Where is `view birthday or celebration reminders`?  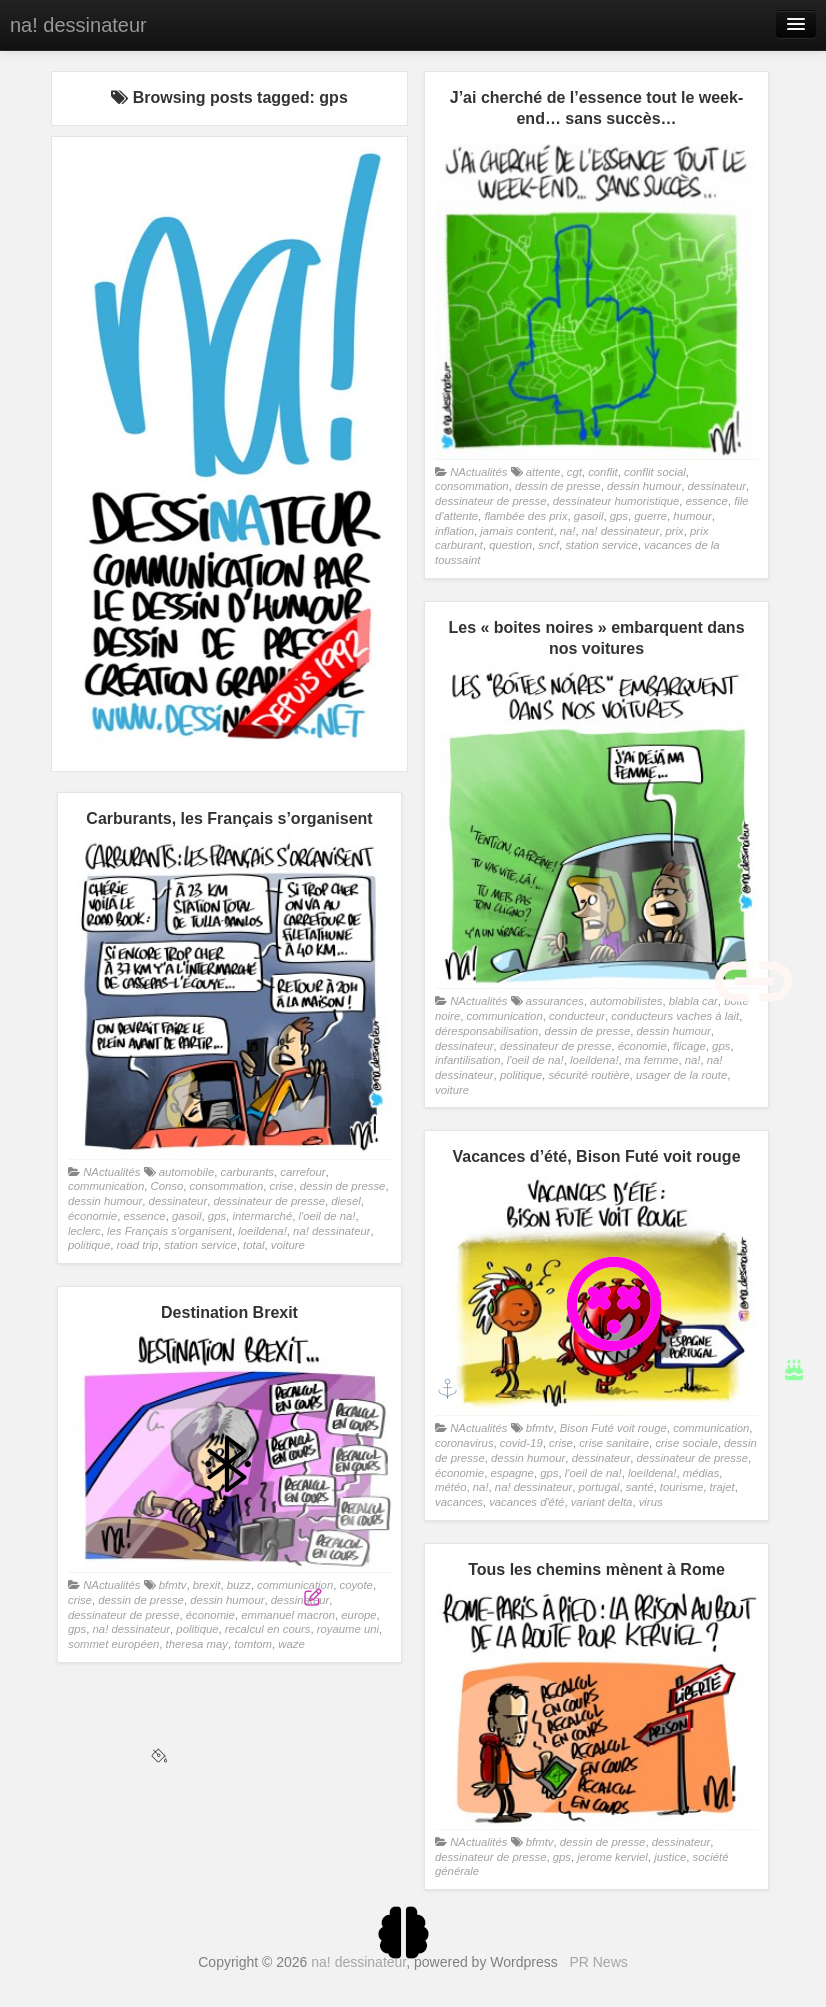
view birthday or celebration reminders is located at coordinates (794, 1370).